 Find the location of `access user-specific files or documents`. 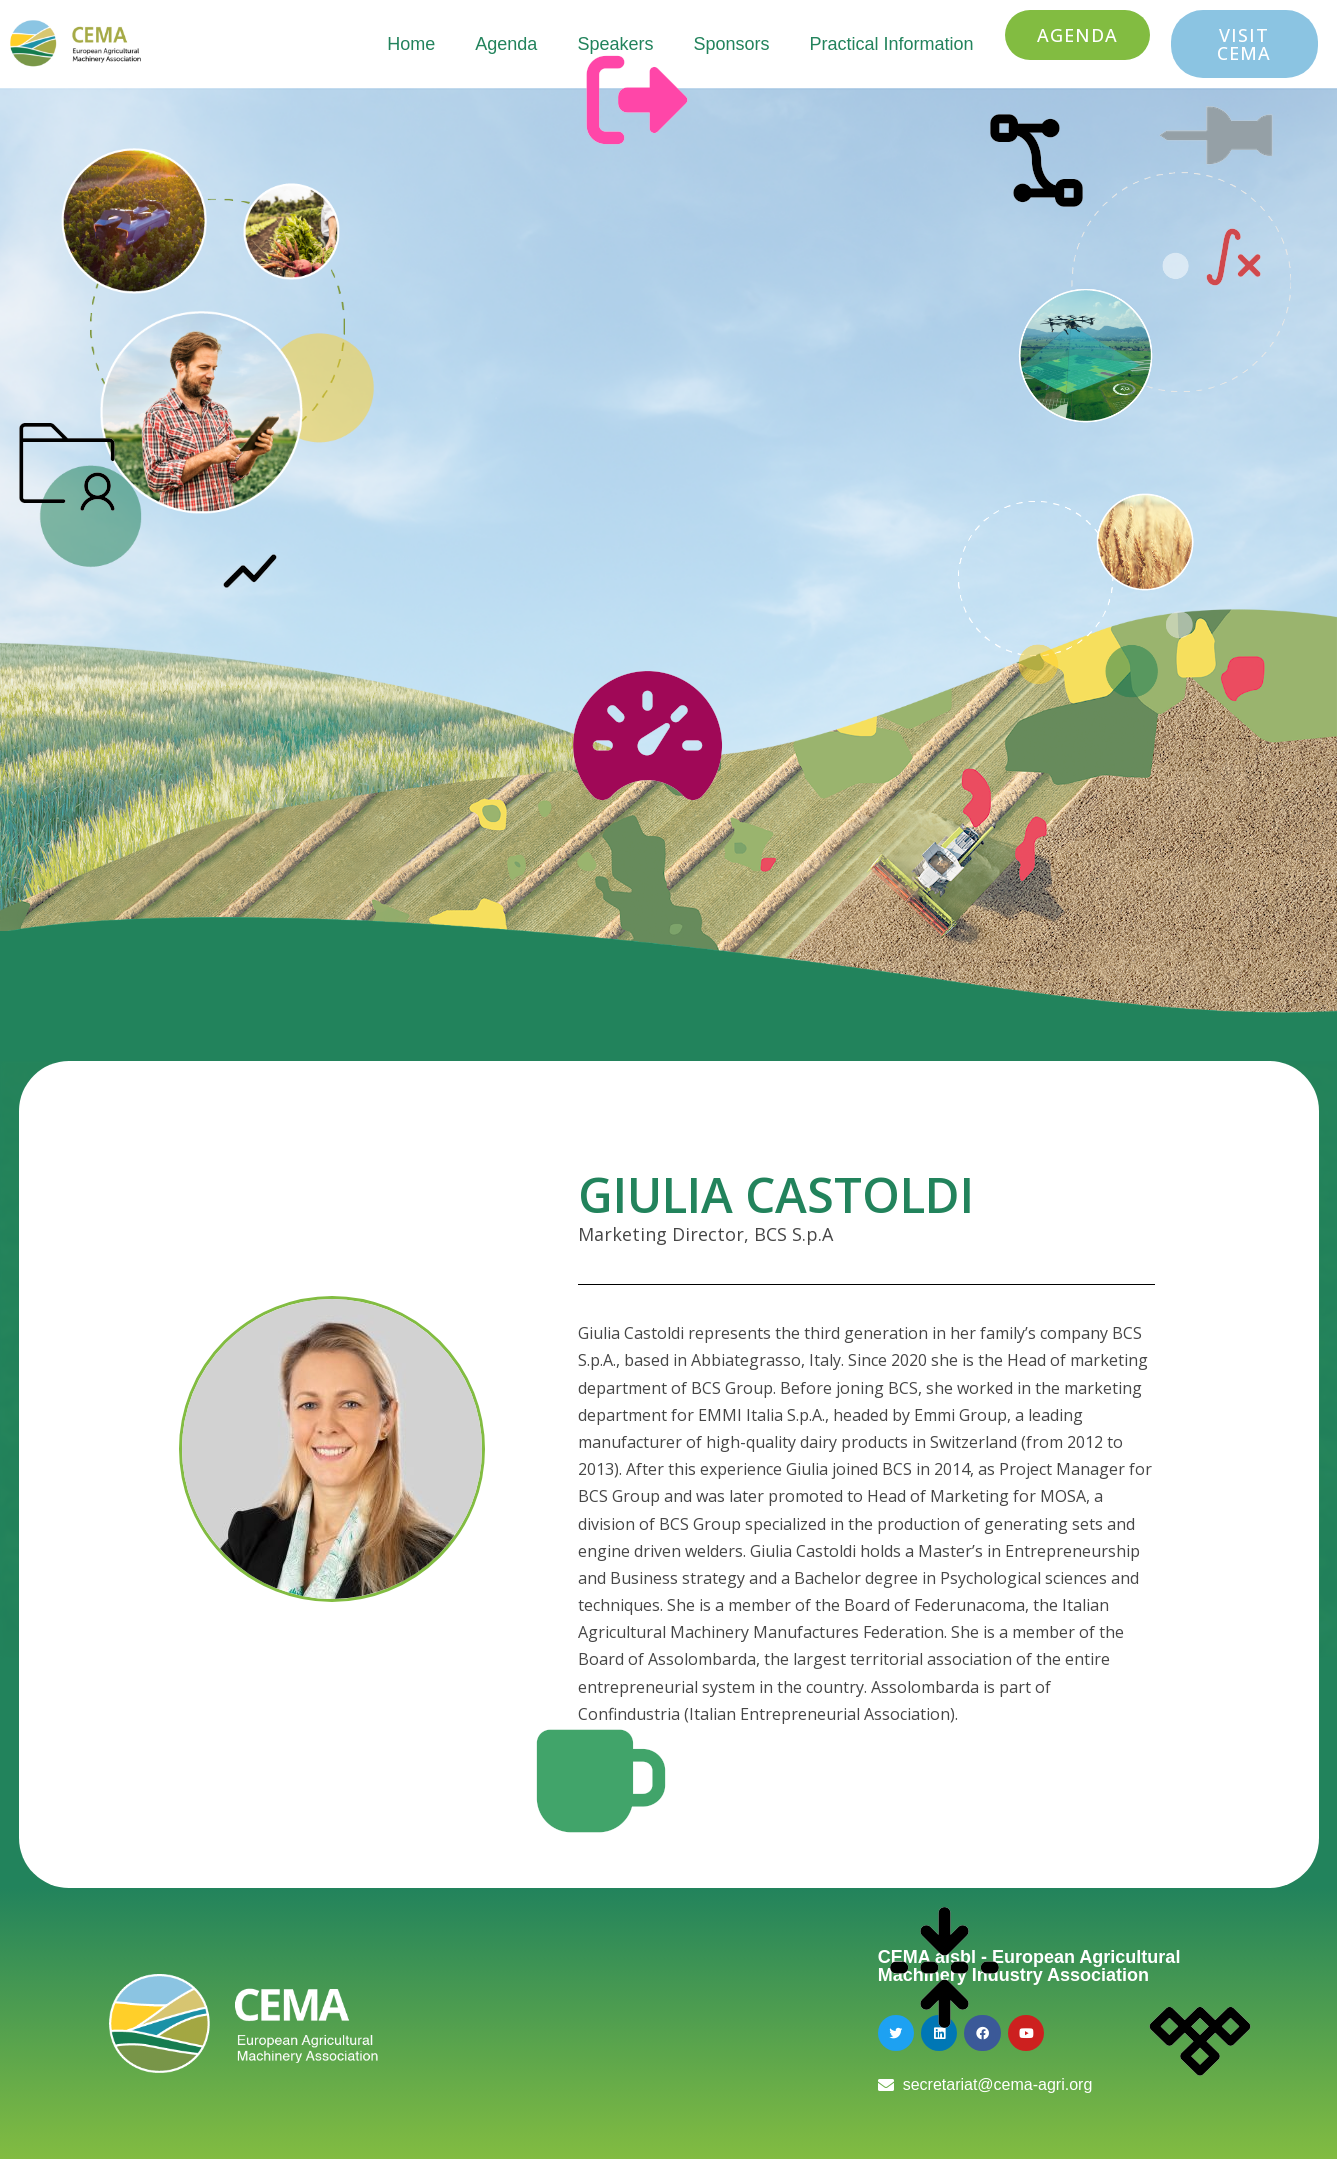

access user-specific files or documents is located at coordinates (67, 463).